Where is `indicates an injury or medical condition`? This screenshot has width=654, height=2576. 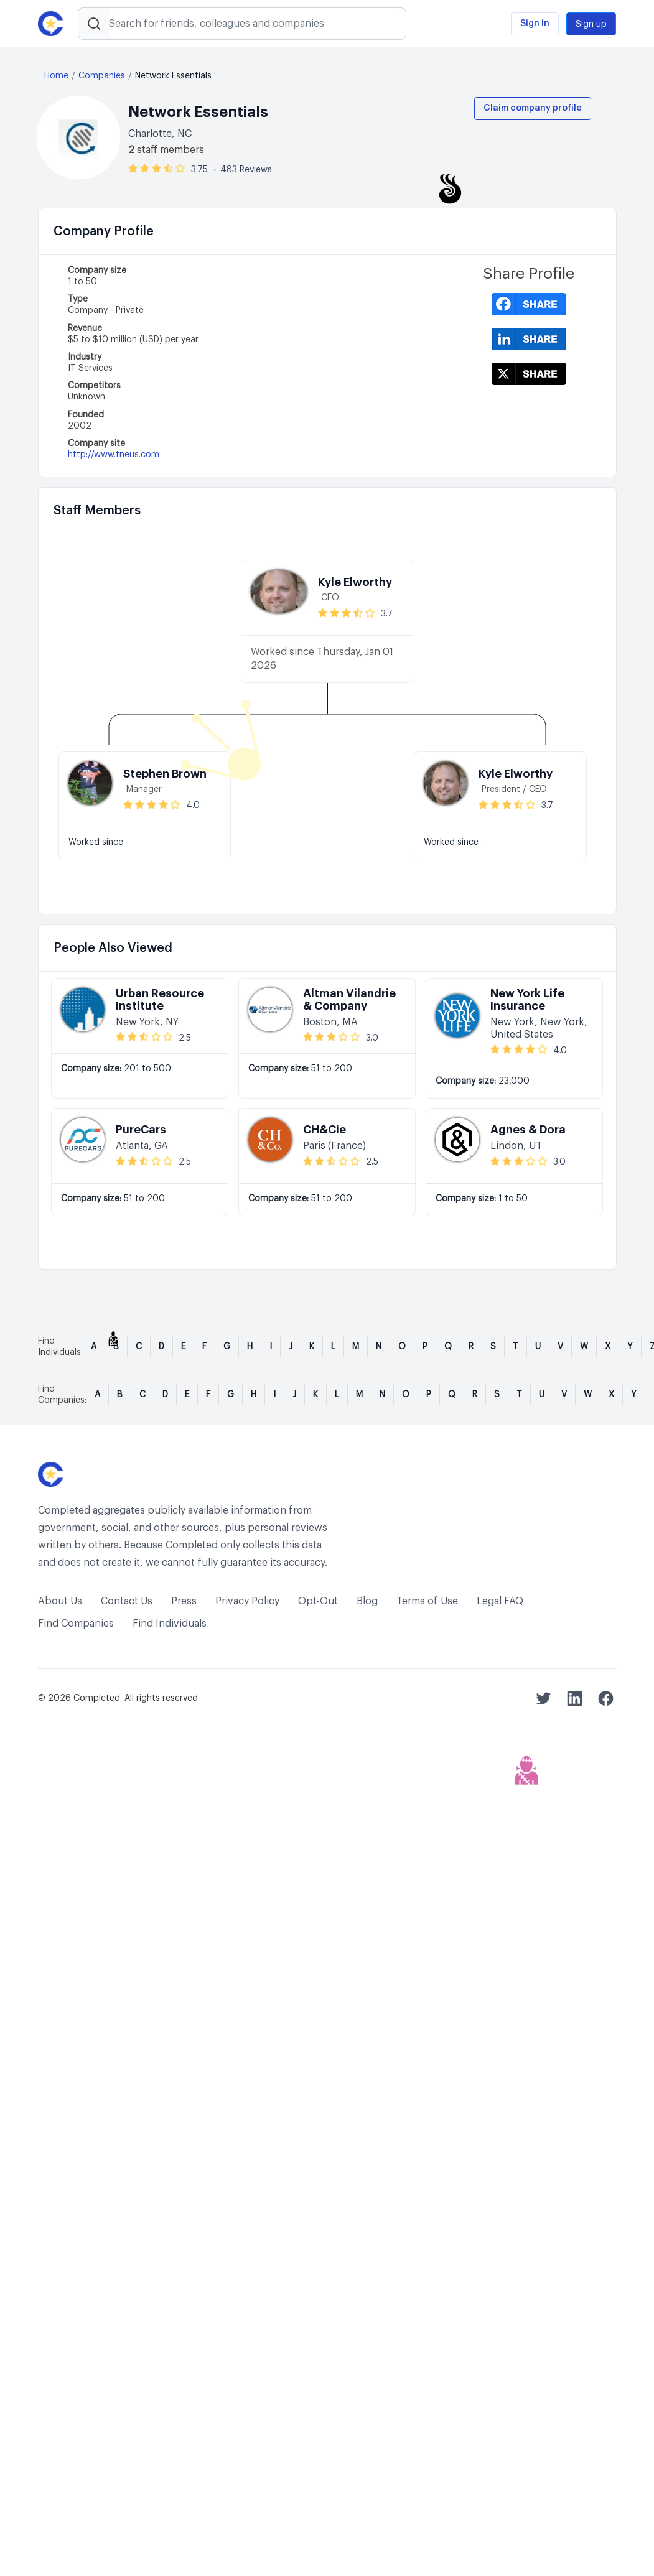
indicates an injury or medical condition is located at coordinates (113, 1339).